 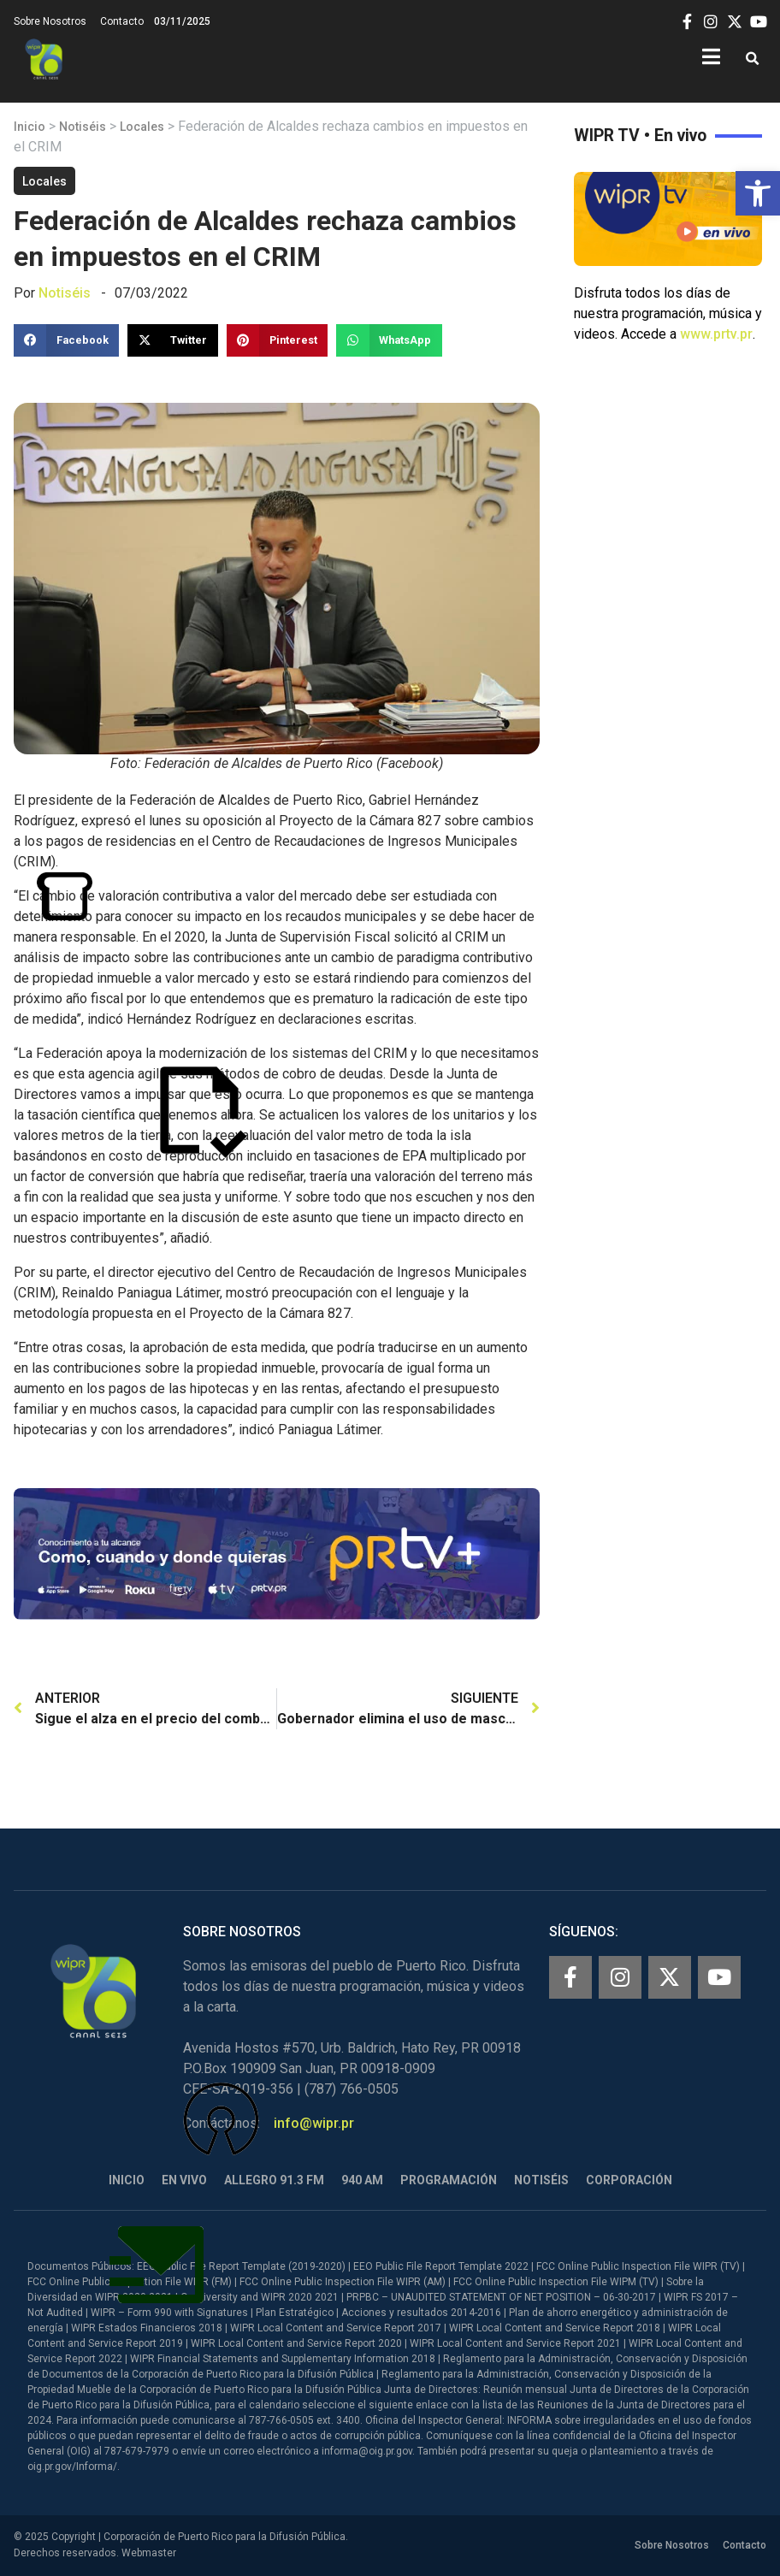 What do you see at coordinates (221, 2118) in the screenshot?
I see `open source initiative logo` at bounding box center [221, 2118].